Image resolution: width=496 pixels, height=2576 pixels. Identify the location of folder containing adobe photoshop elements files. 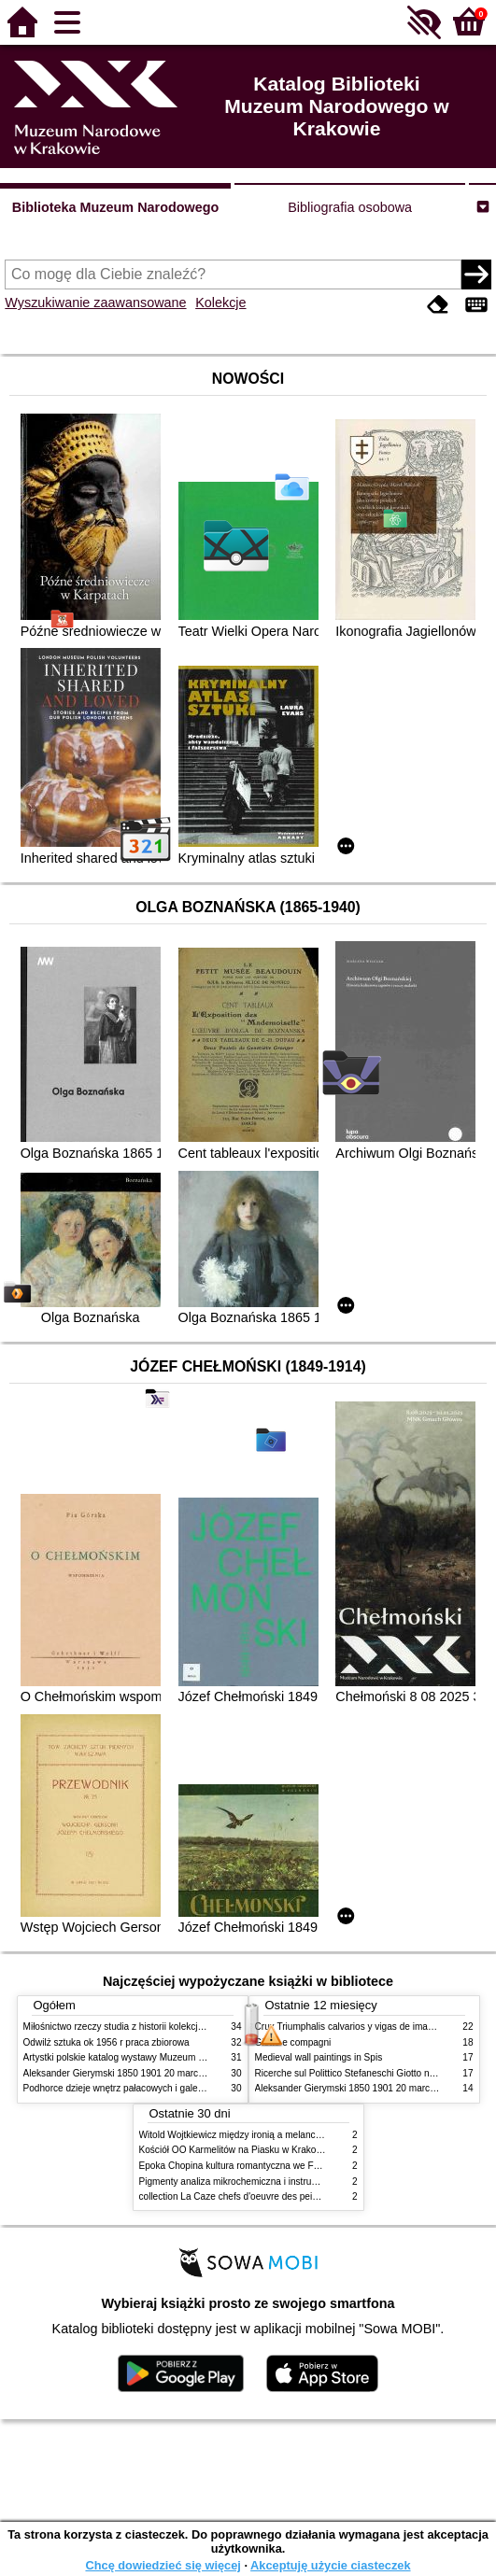
(271, 1441).